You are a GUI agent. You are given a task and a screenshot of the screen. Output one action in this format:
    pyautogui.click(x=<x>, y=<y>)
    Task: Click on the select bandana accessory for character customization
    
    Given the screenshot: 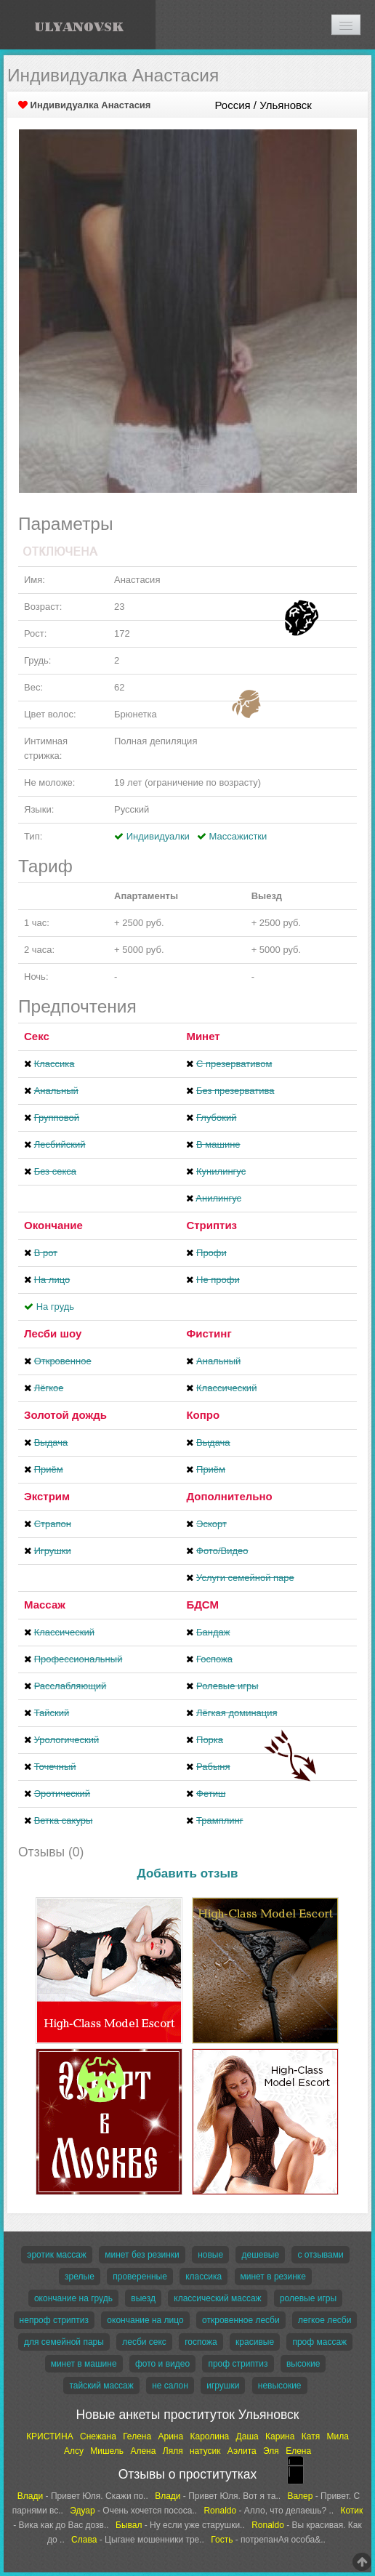 What is the action you would take?
    pyautogui.click(x=246, y=704)
    